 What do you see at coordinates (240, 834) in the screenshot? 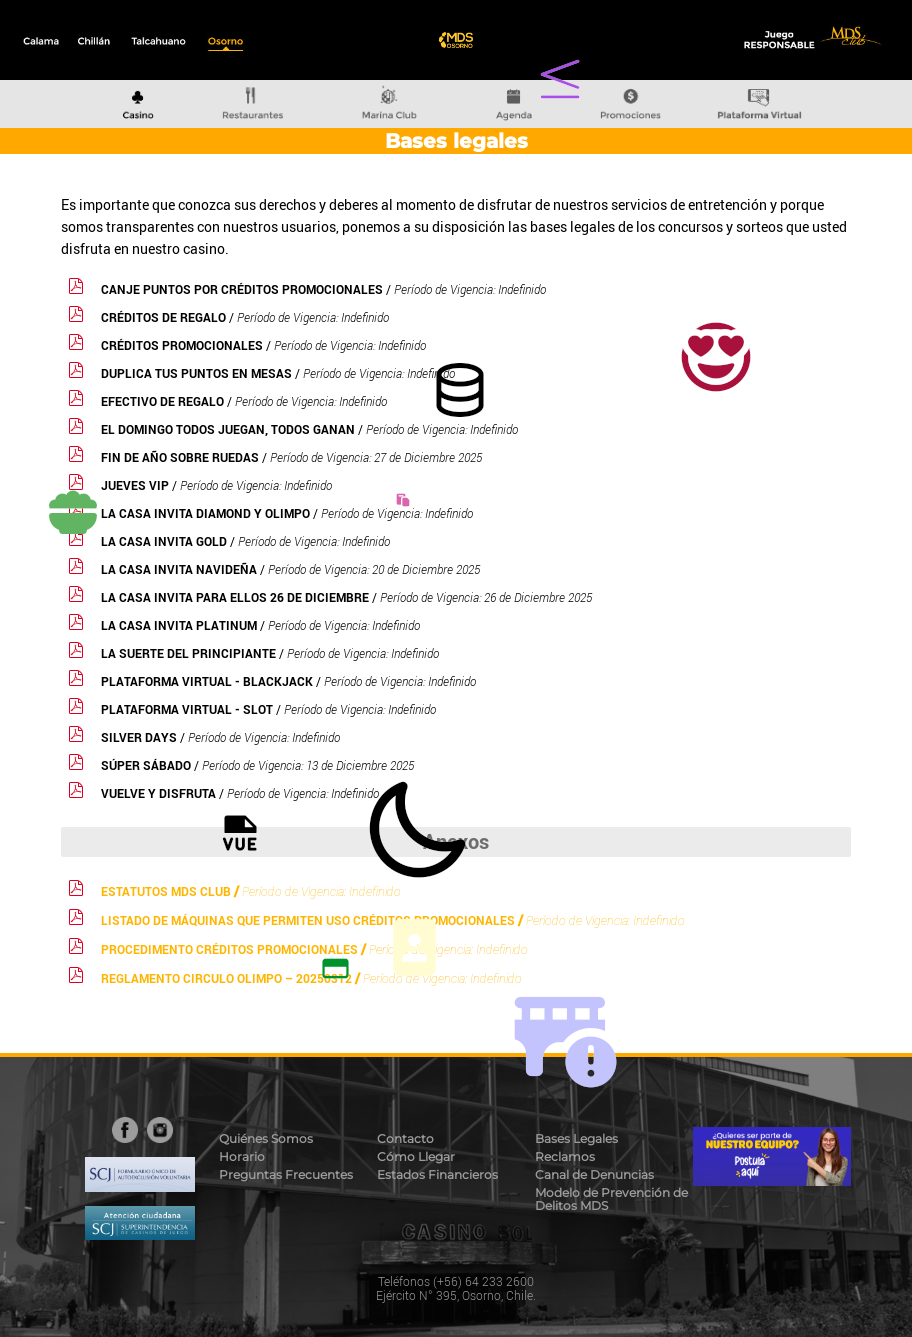
I see `a Vue.js framework file` at bounding box center [240, 834].